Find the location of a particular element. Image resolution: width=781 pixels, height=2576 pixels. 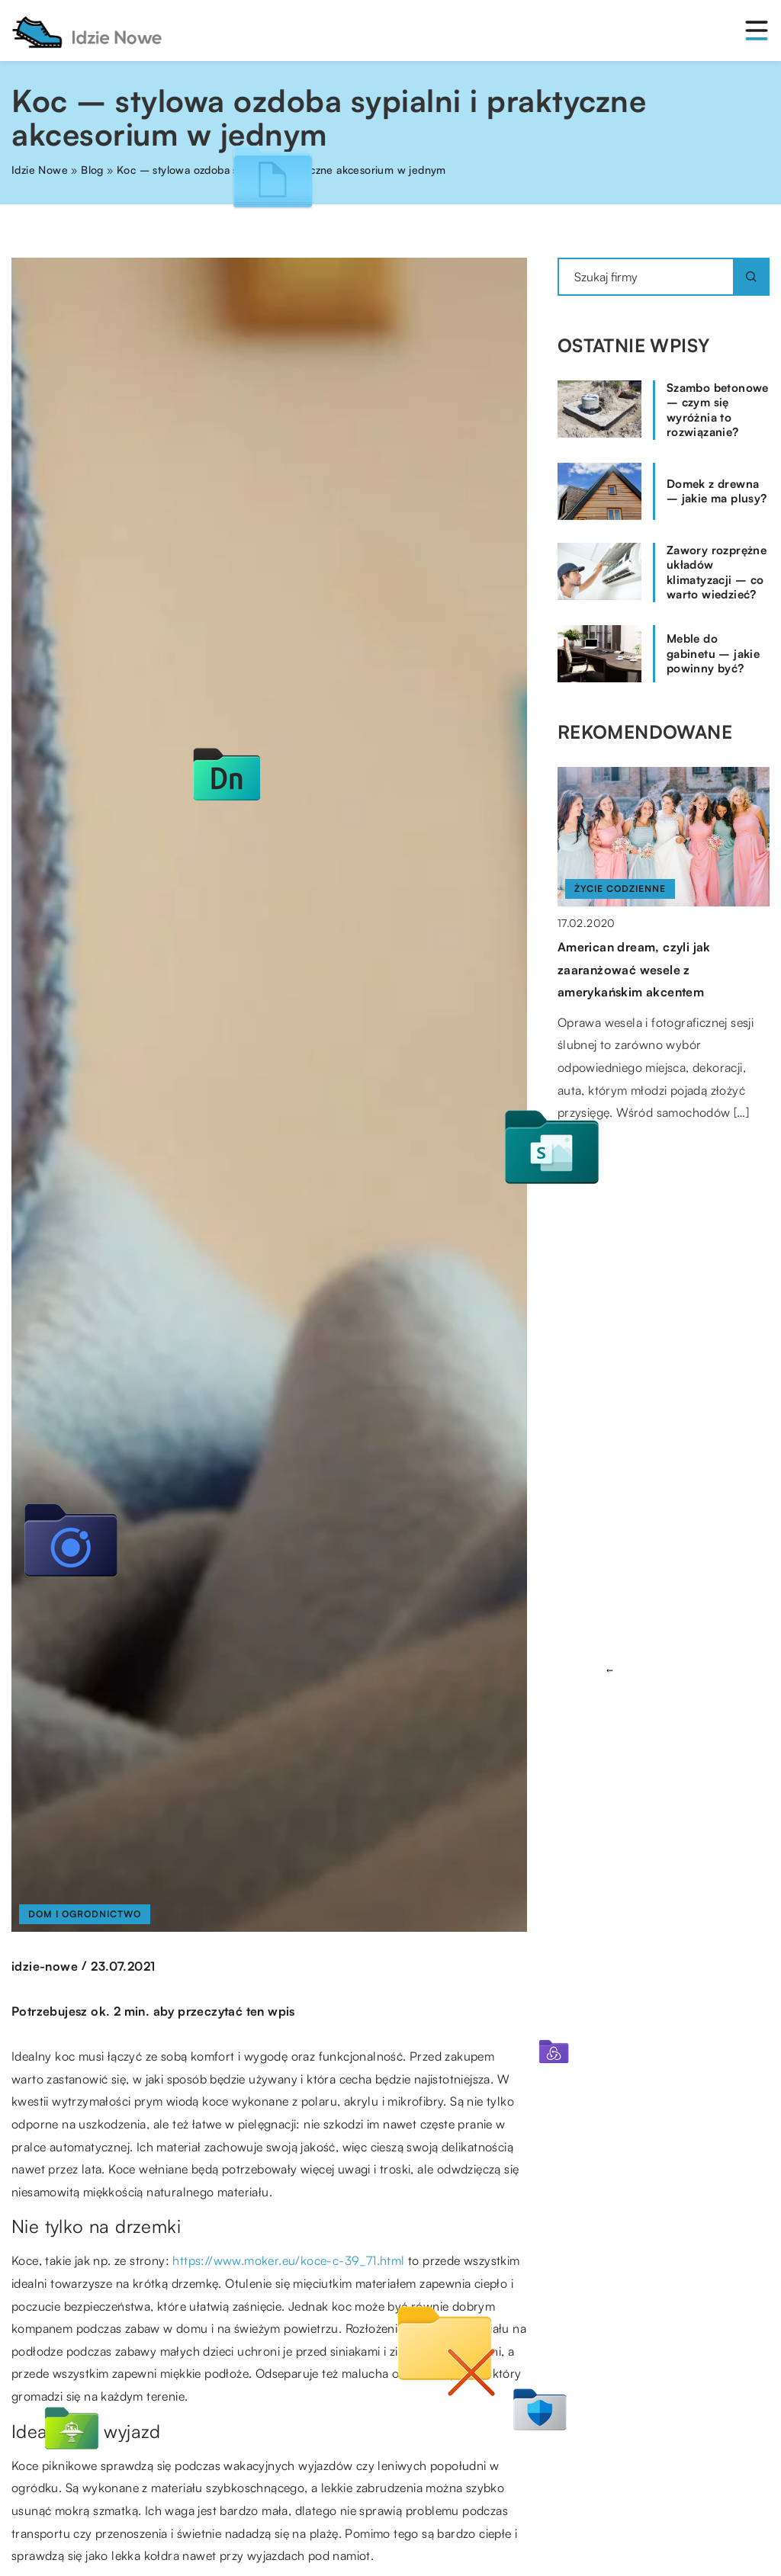

go back to previous screen is located at coordinates (609, 1670).